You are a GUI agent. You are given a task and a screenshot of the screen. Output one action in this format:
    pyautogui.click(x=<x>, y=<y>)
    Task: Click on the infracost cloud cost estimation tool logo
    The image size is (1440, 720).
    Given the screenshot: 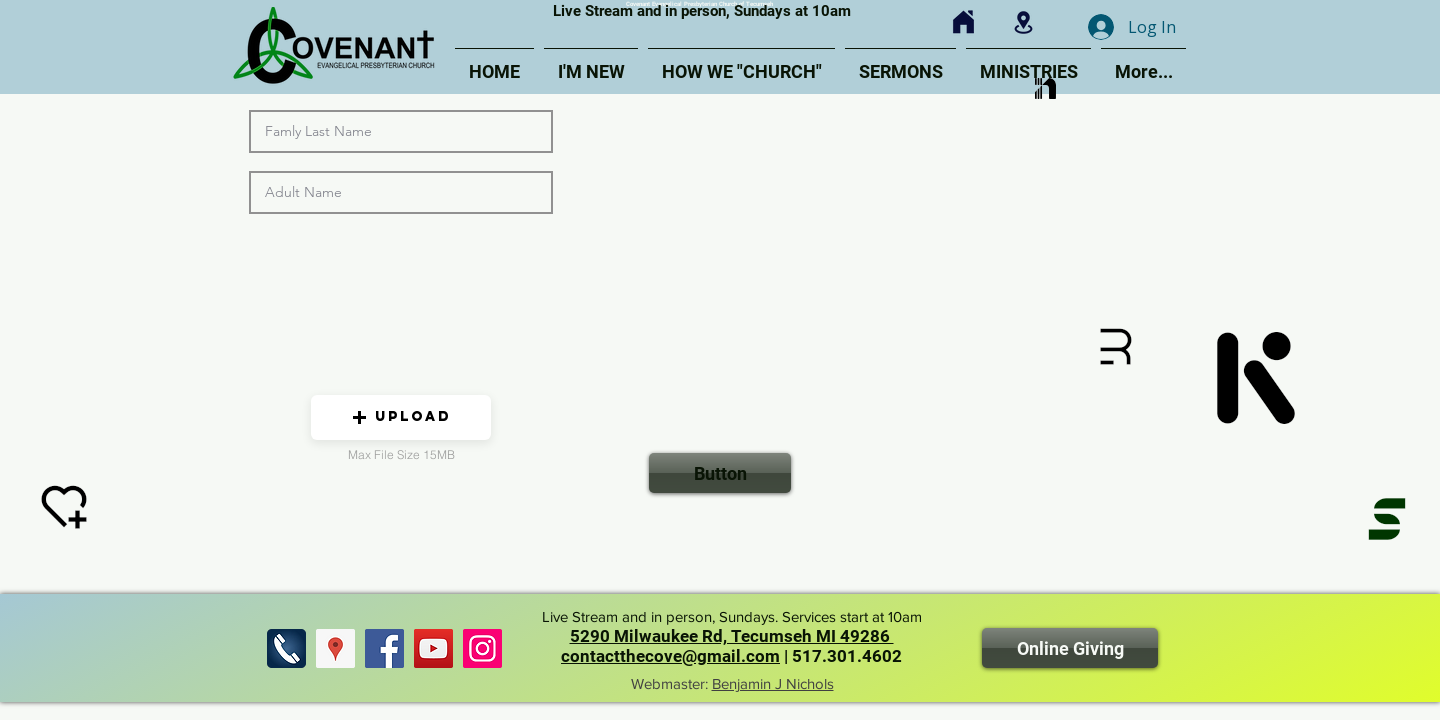 What is the action you would take?
    pyautogui.click(x=1045, y=88)
    